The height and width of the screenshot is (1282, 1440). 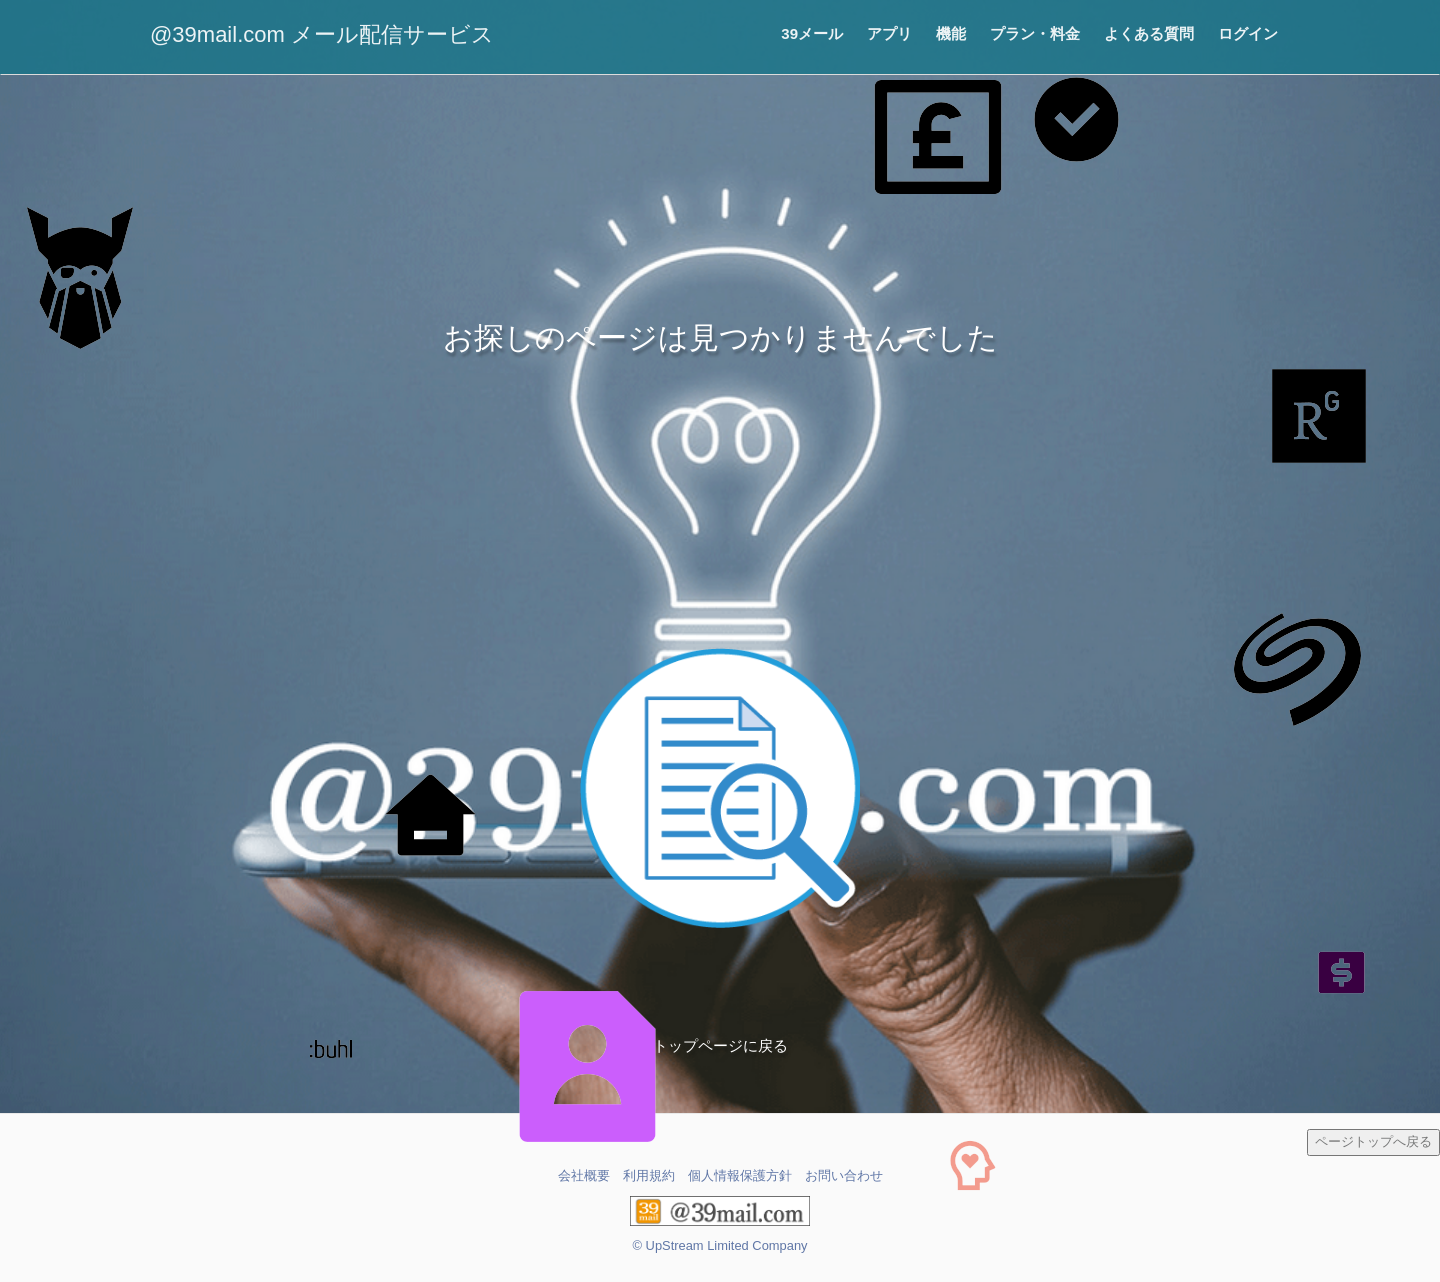 I want to click on access mental health resources, so click(x=972, y=1165).